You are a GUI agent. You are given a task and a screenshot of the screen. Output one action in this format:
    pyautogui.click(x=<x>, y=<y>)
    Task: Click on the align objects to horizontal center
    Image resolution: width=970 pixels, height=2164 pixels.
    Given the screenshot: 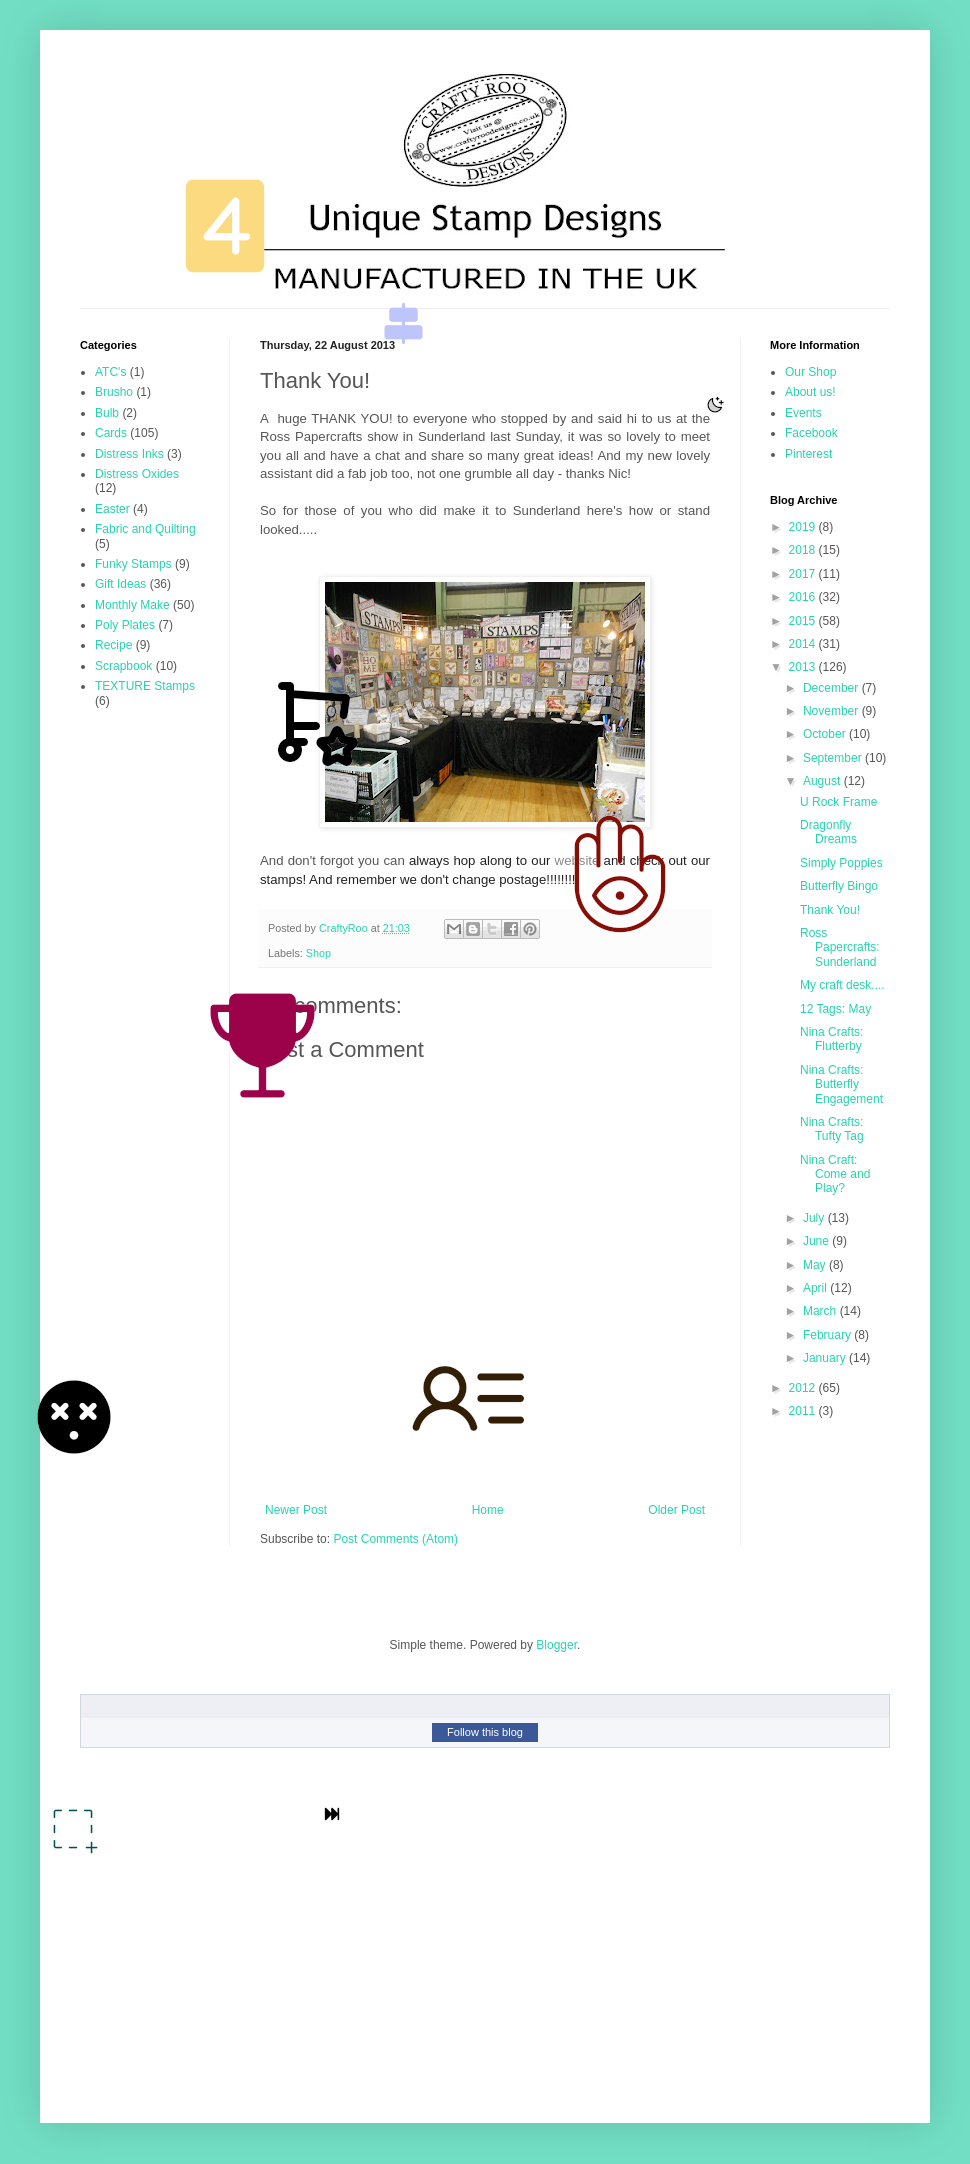 What is the action you would take?
    pyautogui.click(x=403, y=323)
    